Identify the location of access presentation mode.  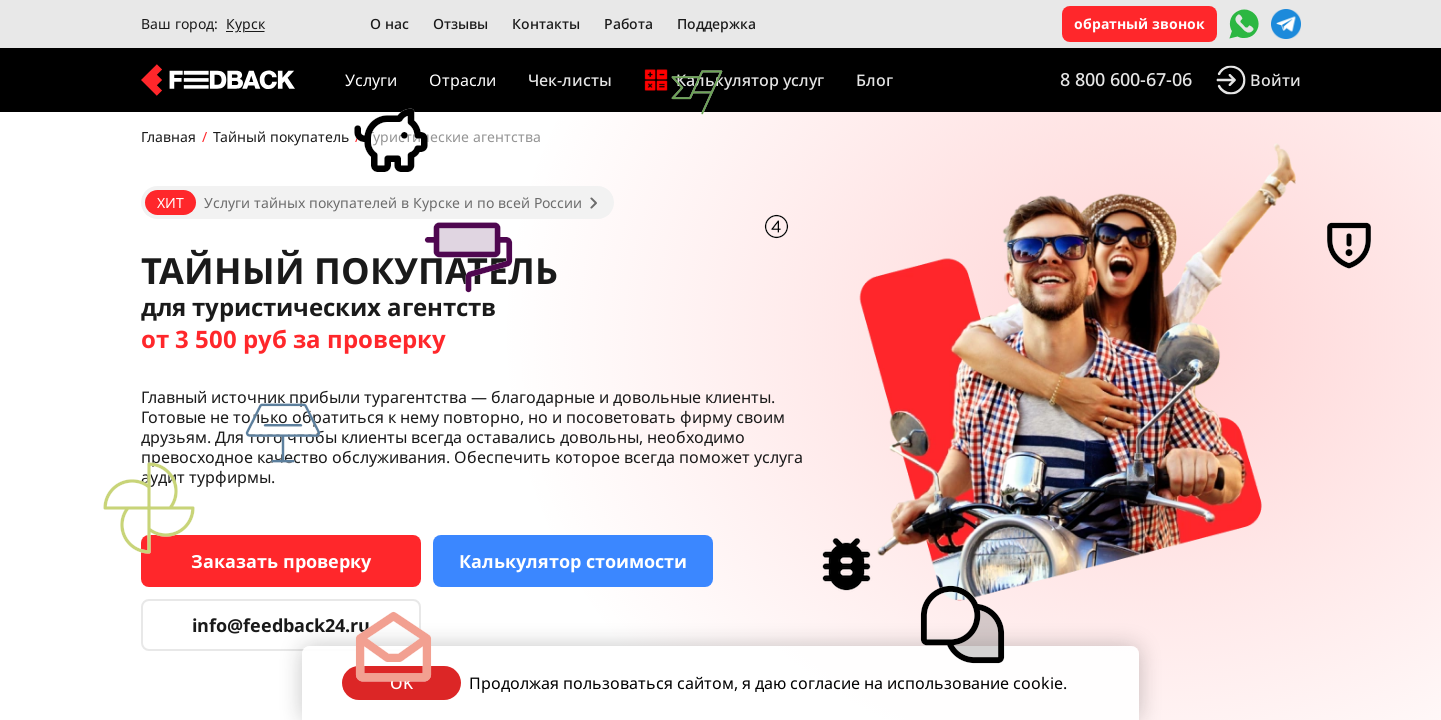
(283, 433).